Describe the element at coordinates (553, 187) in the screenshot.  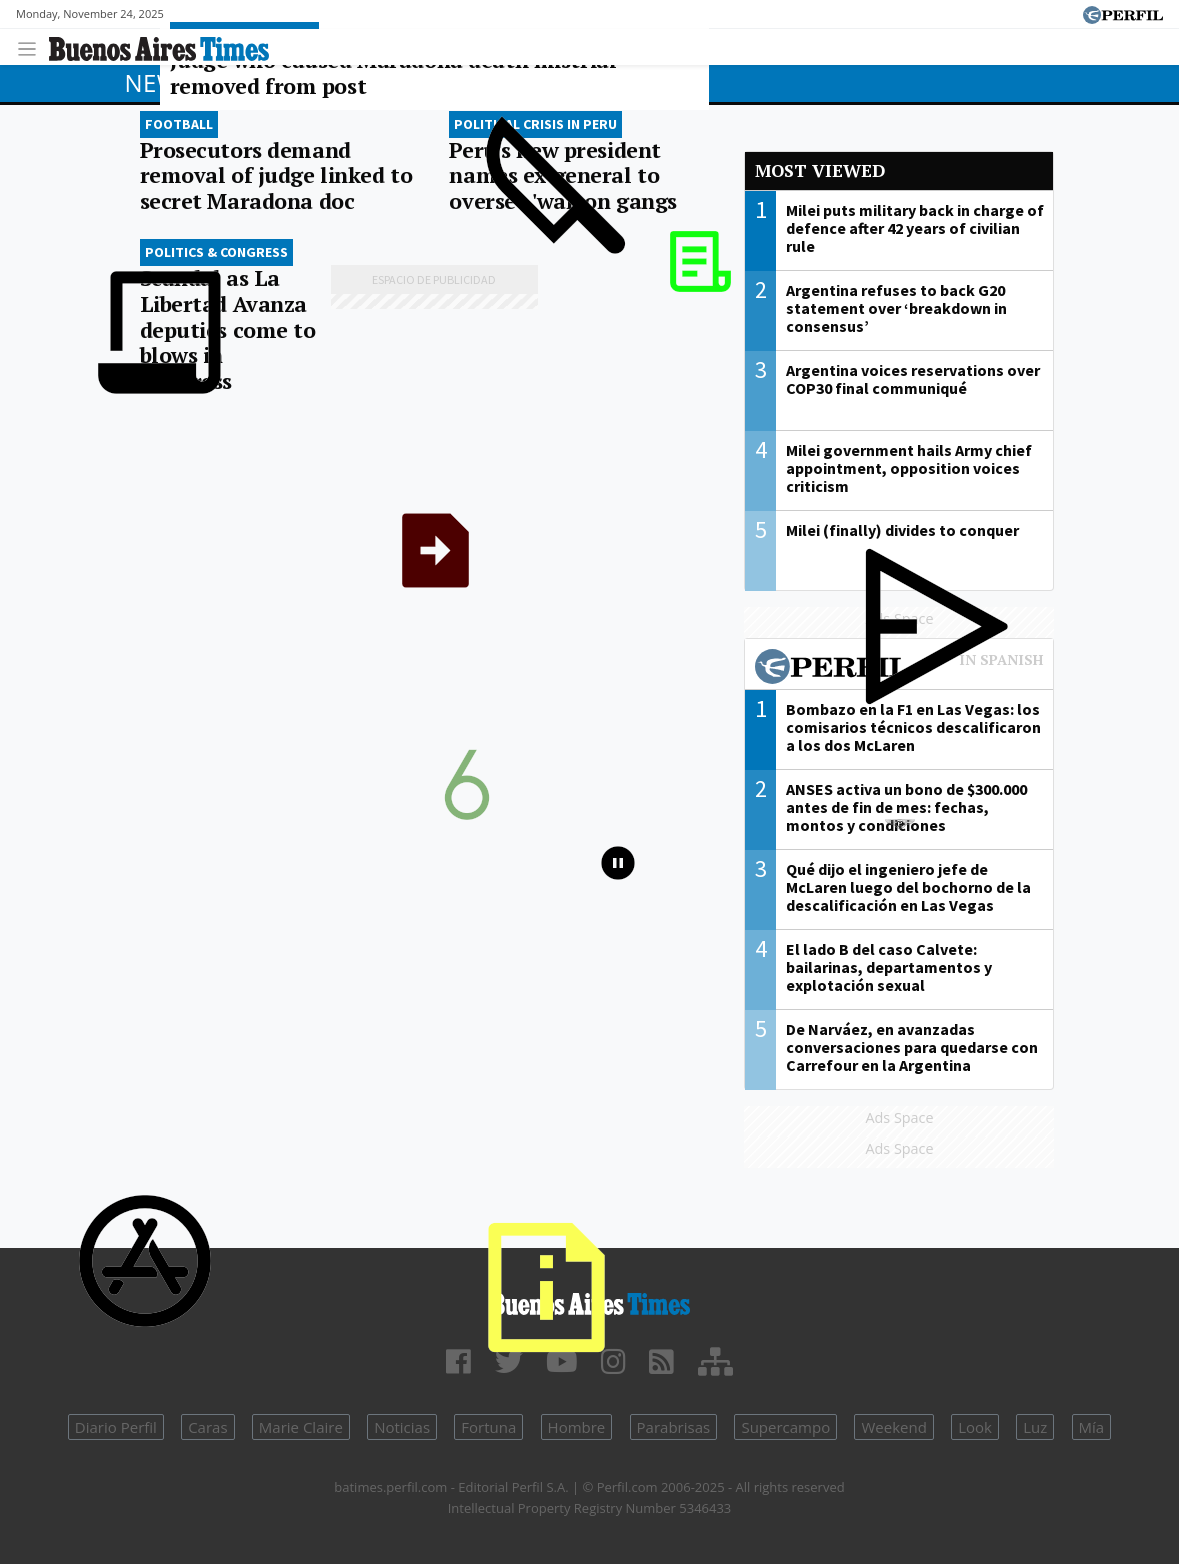
I see `access cooking or recipe features` at that location.